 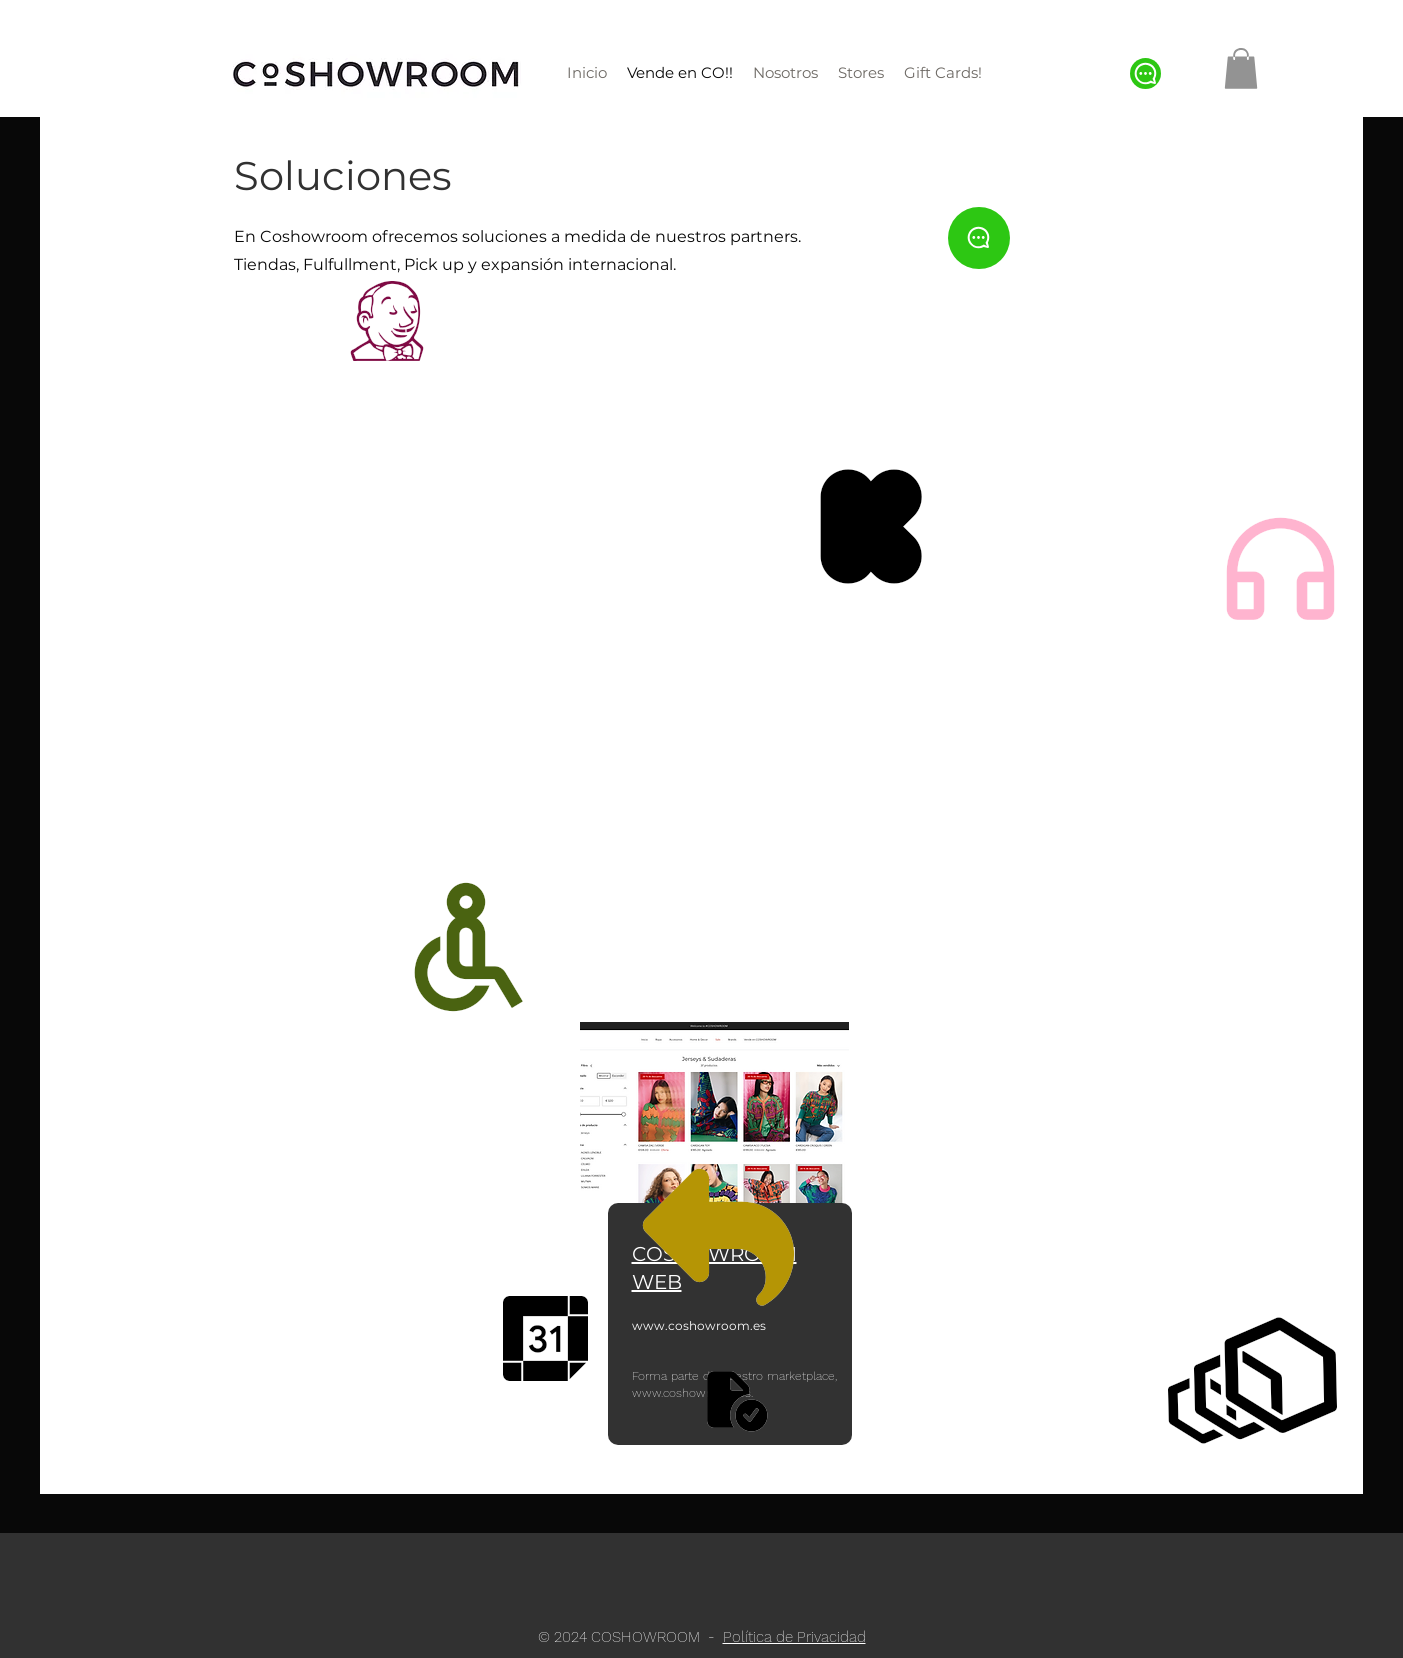 I want to click on link to Kickstarter profile or campaign, so click(x=869, y=526).